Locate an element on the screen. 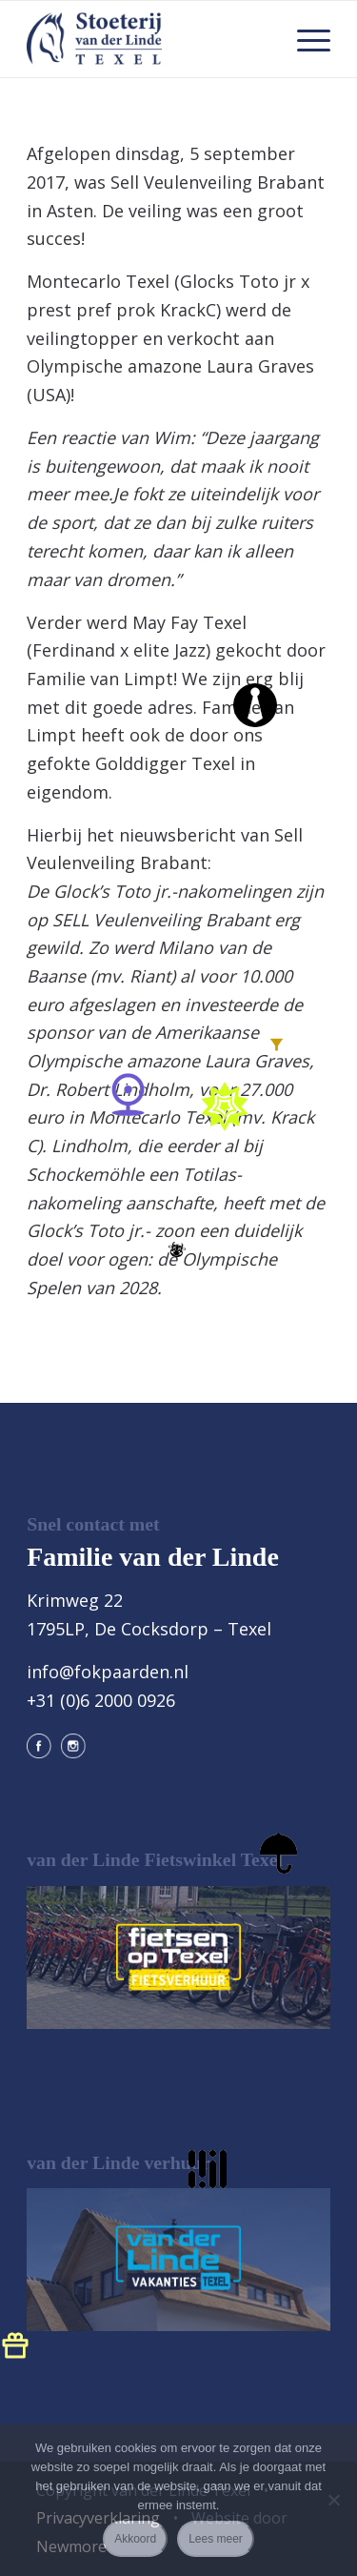 This screenshot has width=357, height=2576. view available rewards or gifts is located at coordinates (15, 2345).